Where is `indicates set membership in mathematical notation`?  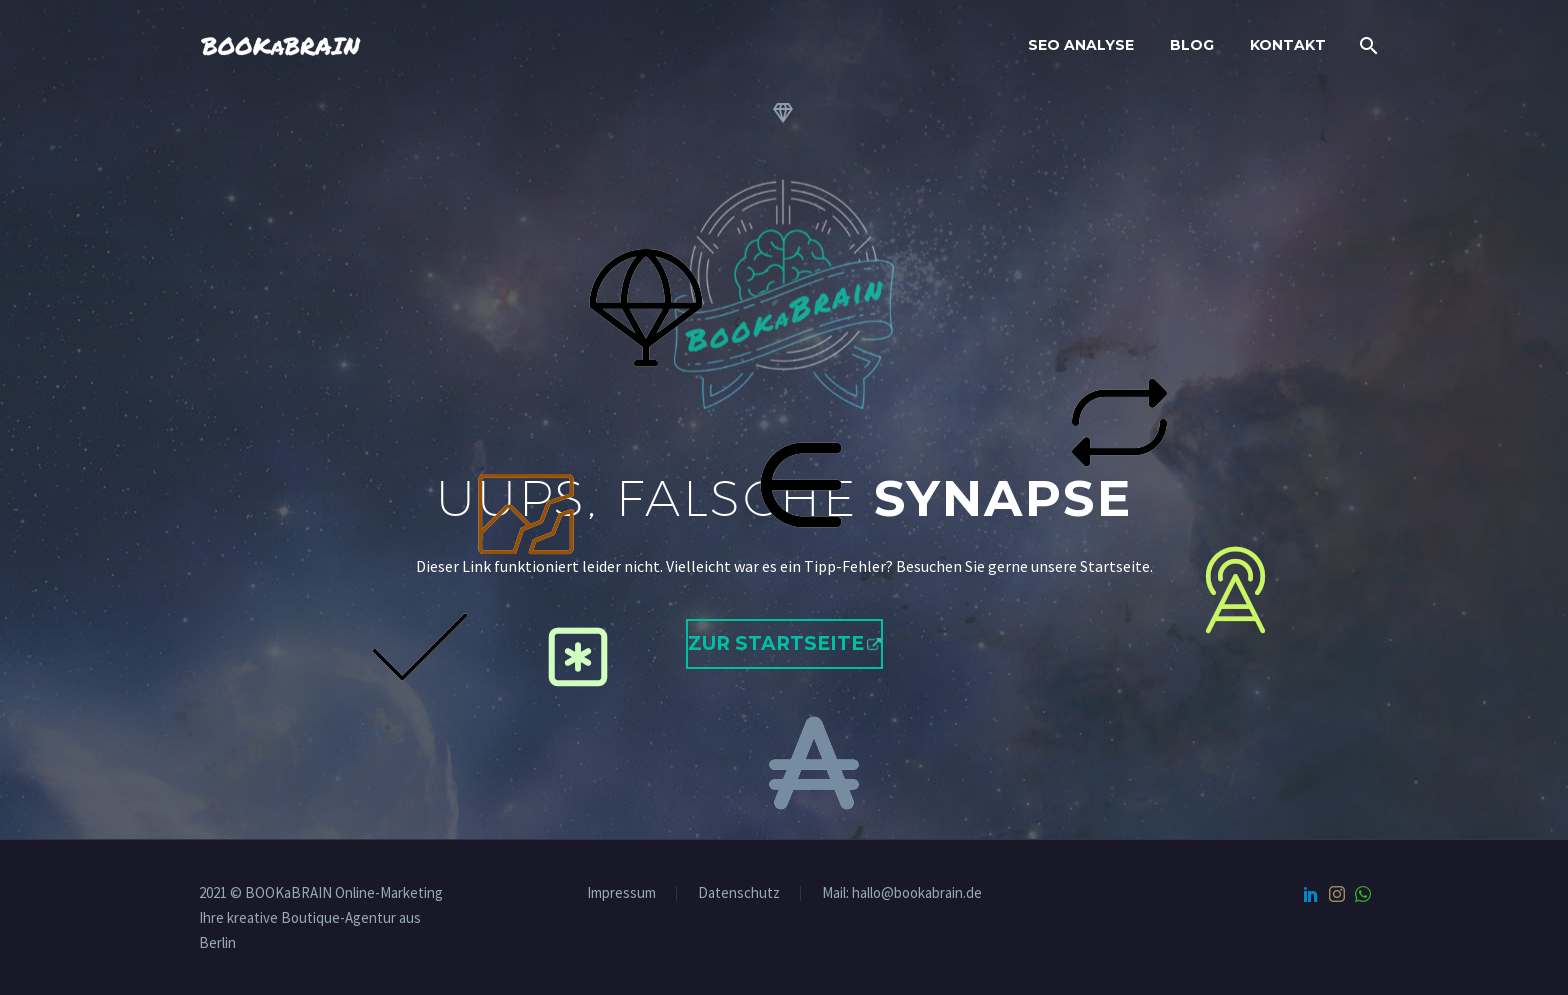 indicates set membership in mathematical notation is located at coordinates (803, 485).